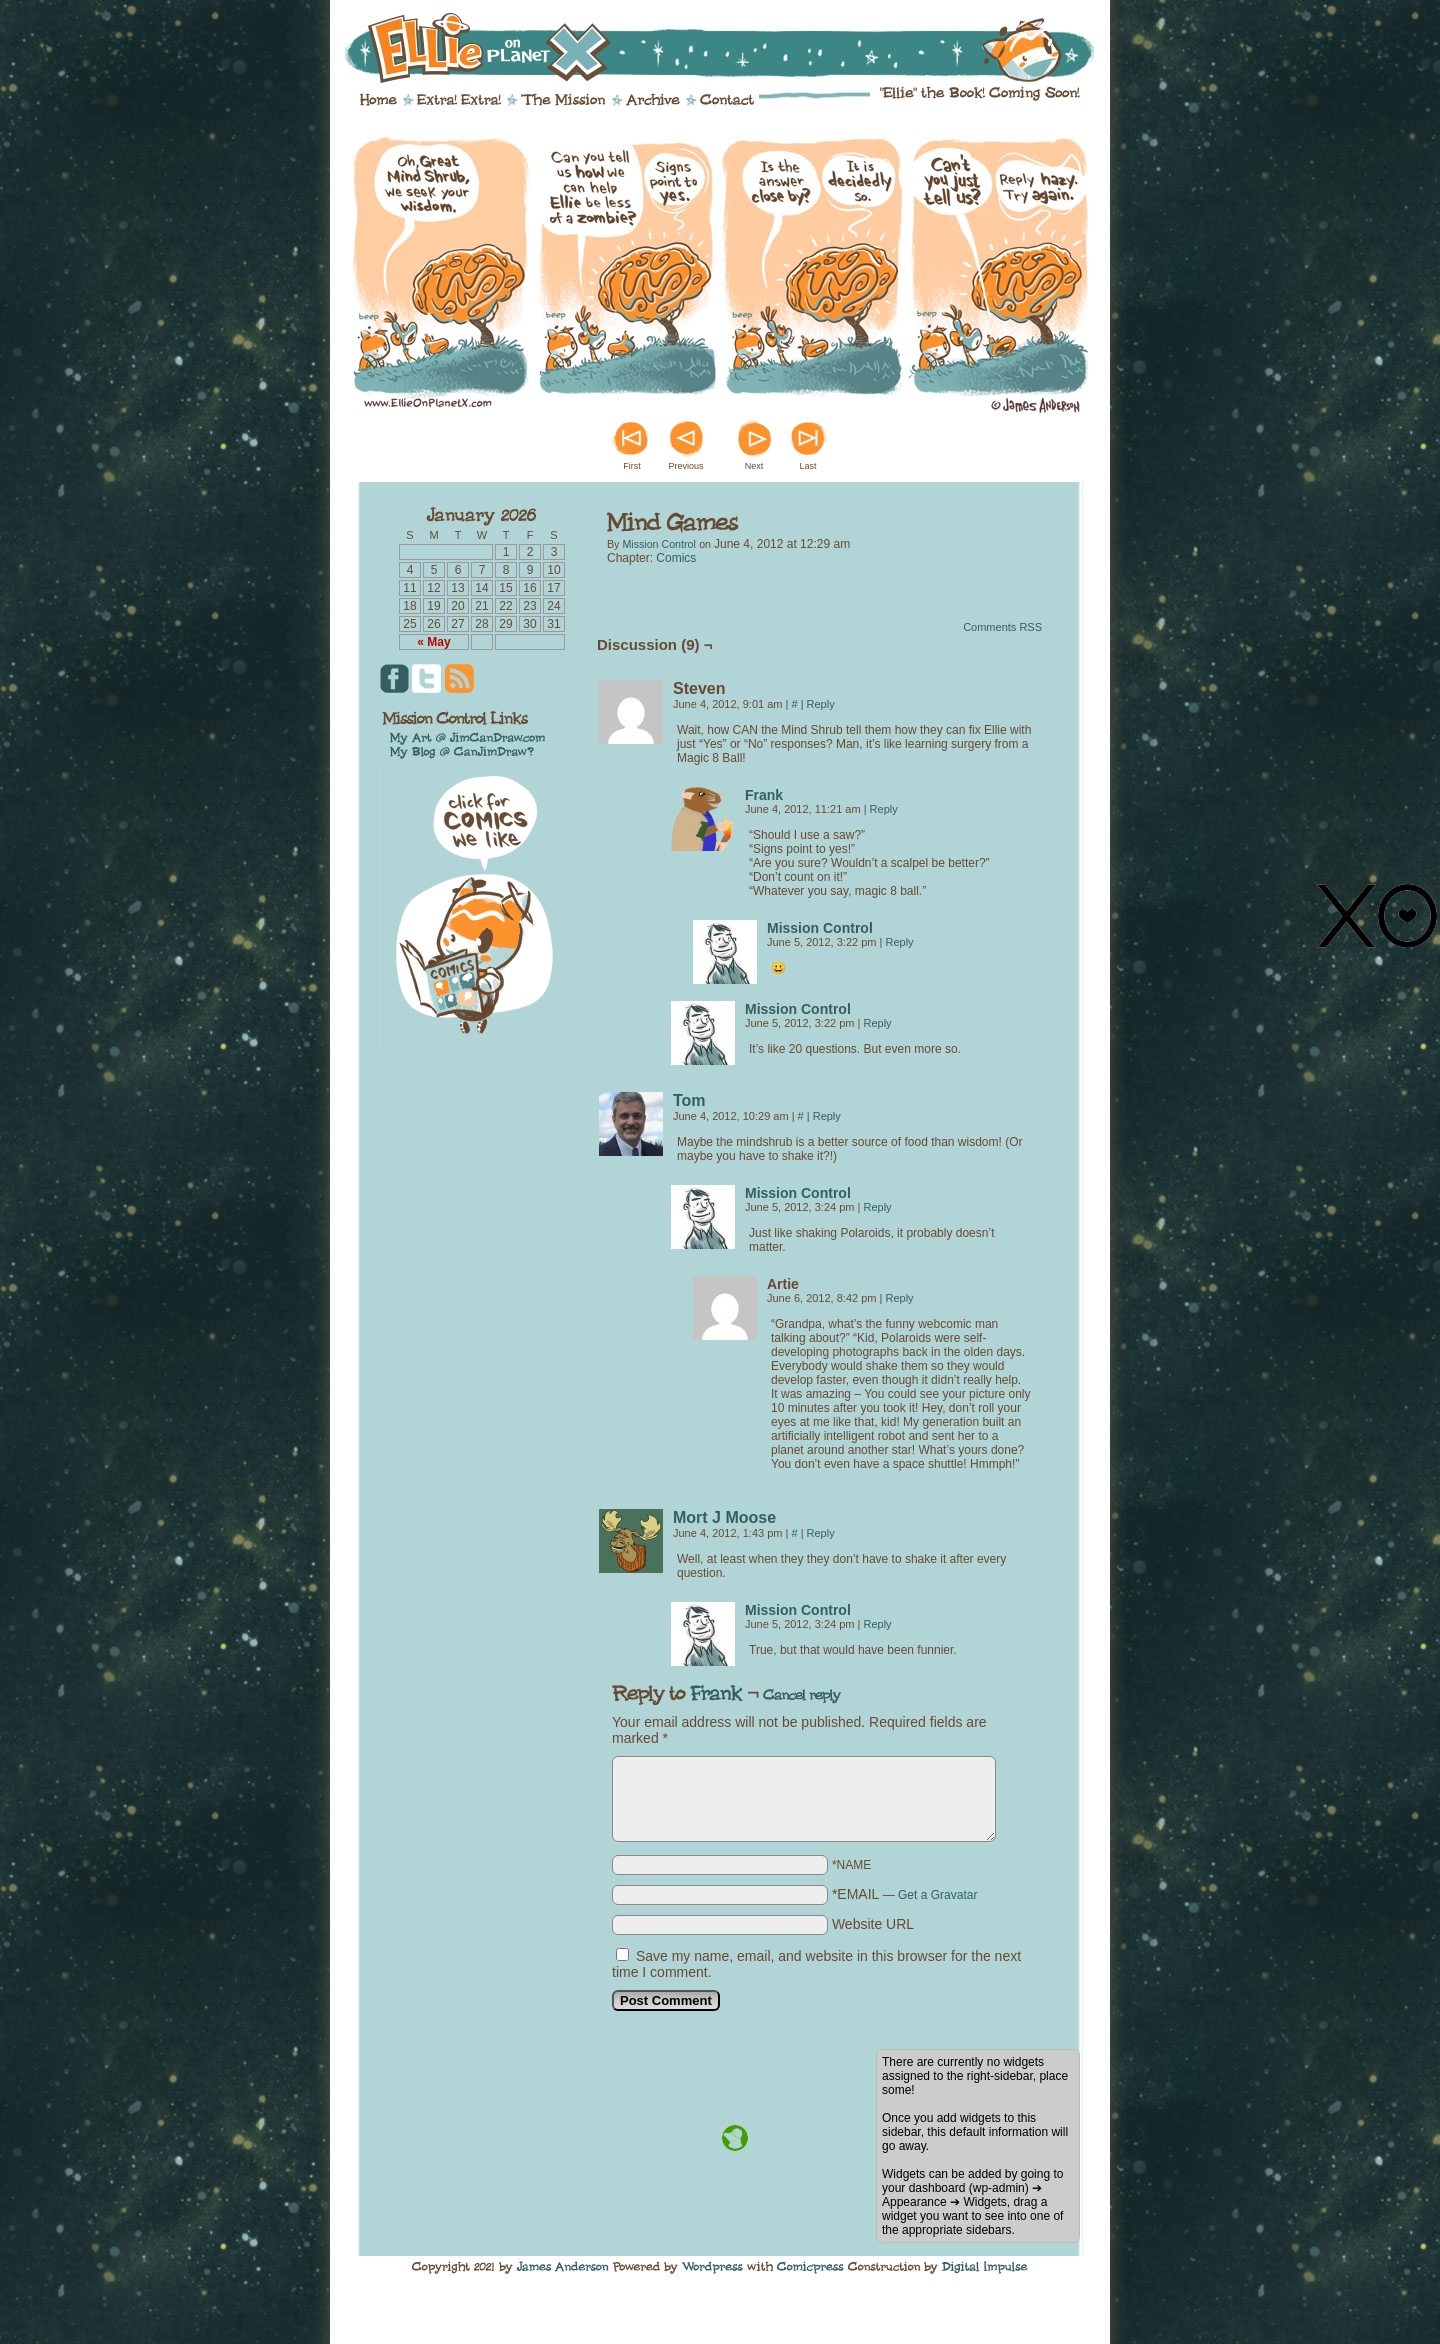 This screenshot has width=1440, height=2344. What do you see at coordinates (735, 2138) in the screenshot?
I see `open Mullvad VPN app` at bounding box center [735, 2138].